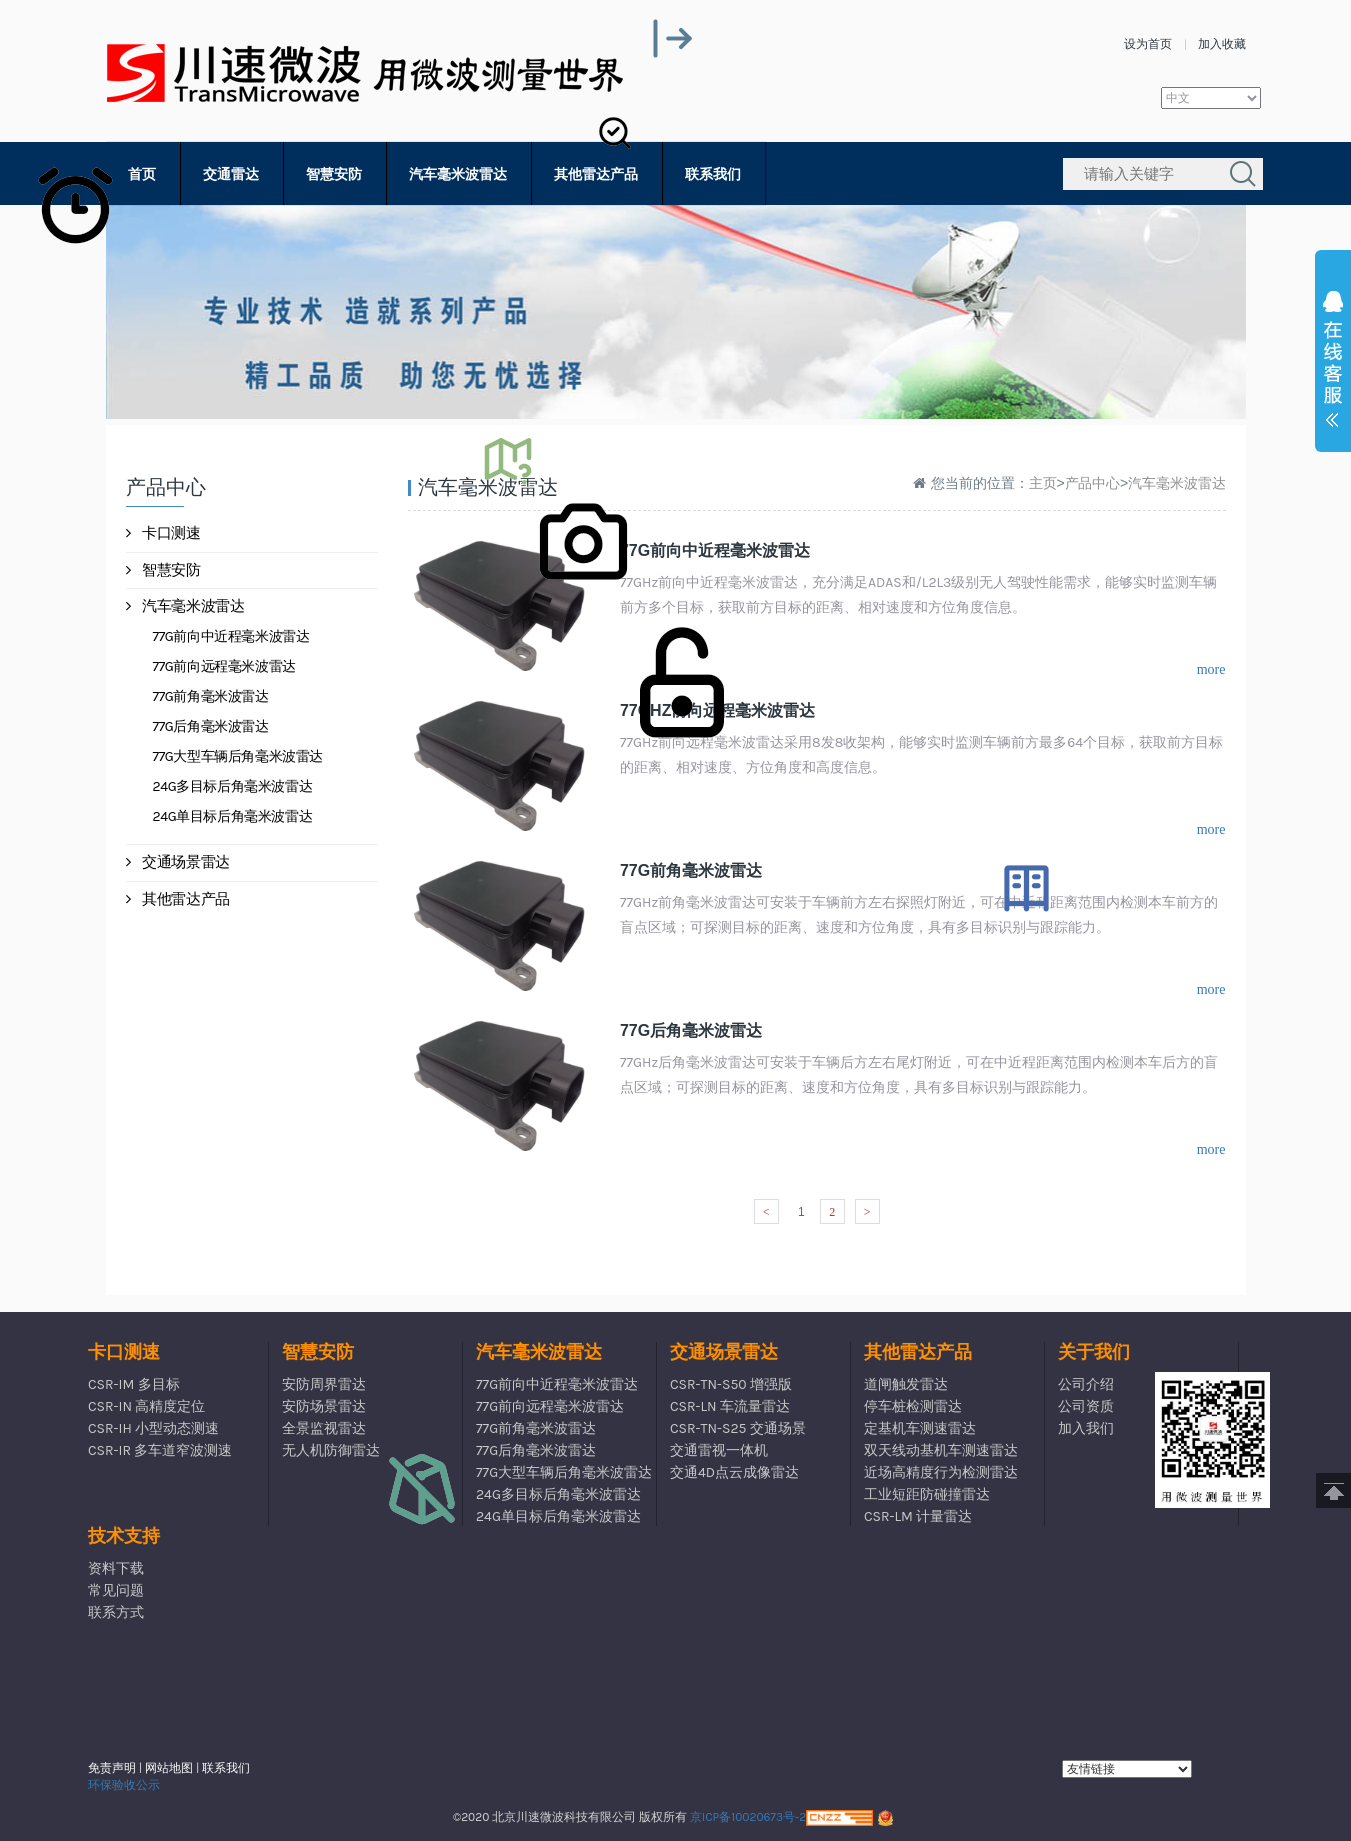 The image size is (1351, 1841). What do you see at coordinates (75, 205) in the screenshot?
I see `set or view alarms` at bounding box center [75, 205].